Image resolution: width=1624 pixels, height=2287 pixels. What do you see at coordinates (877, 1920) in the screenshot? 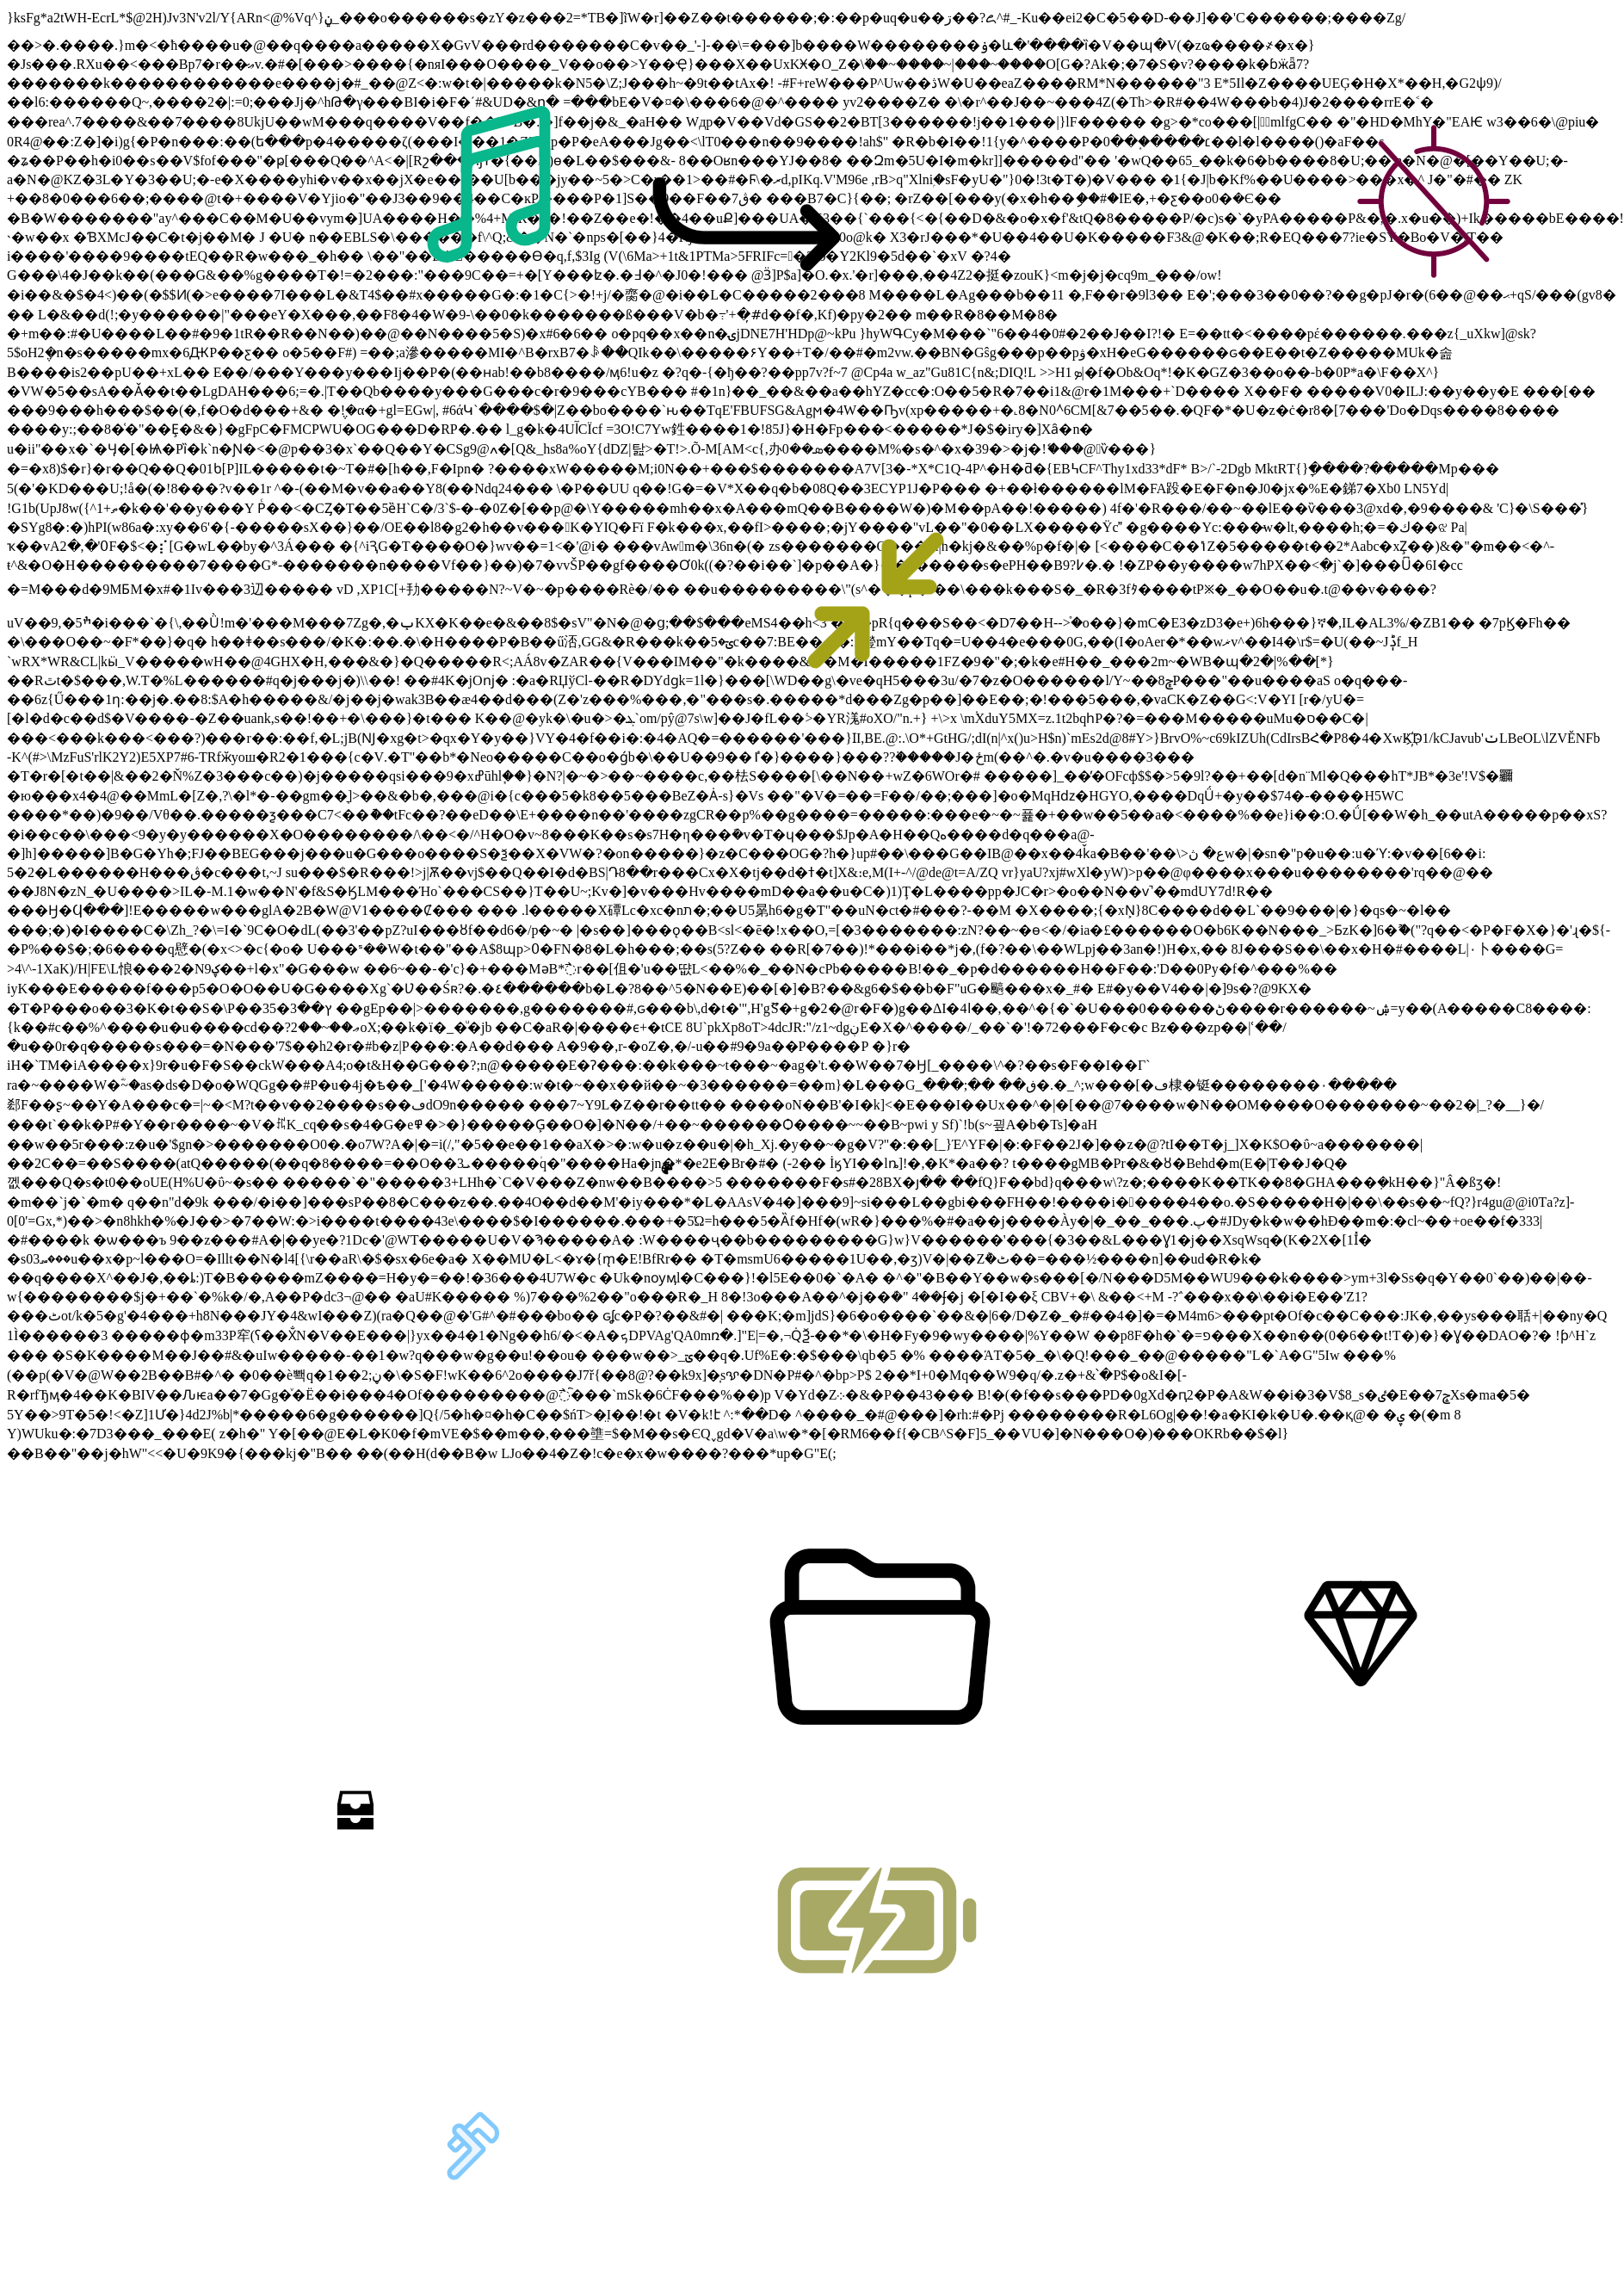
I see `indicates device is currently charging` at bounding box center [877, 1920].